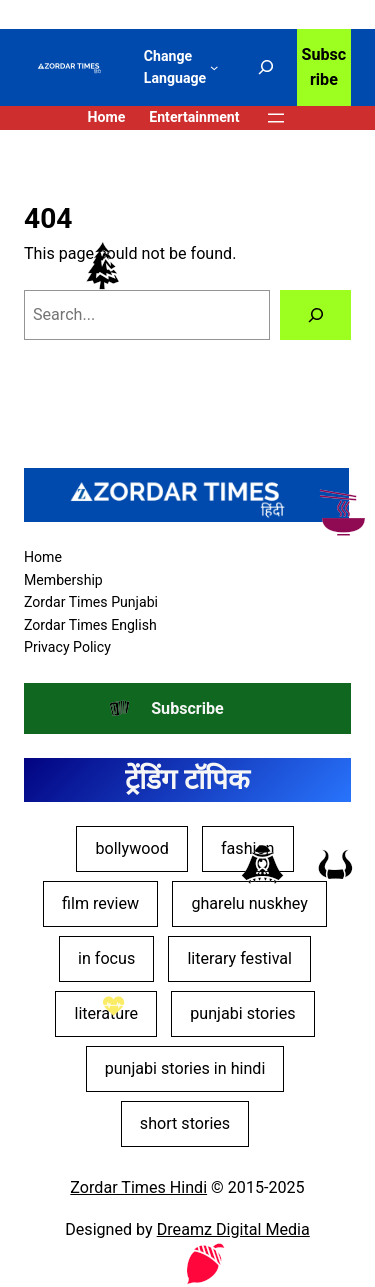 This screenshot has width=375, height=1287. What do you see at coordinates (205, 1264) in the screenshot?
I see `nature or forest-themed game category` at bounding box center [205, 1264].